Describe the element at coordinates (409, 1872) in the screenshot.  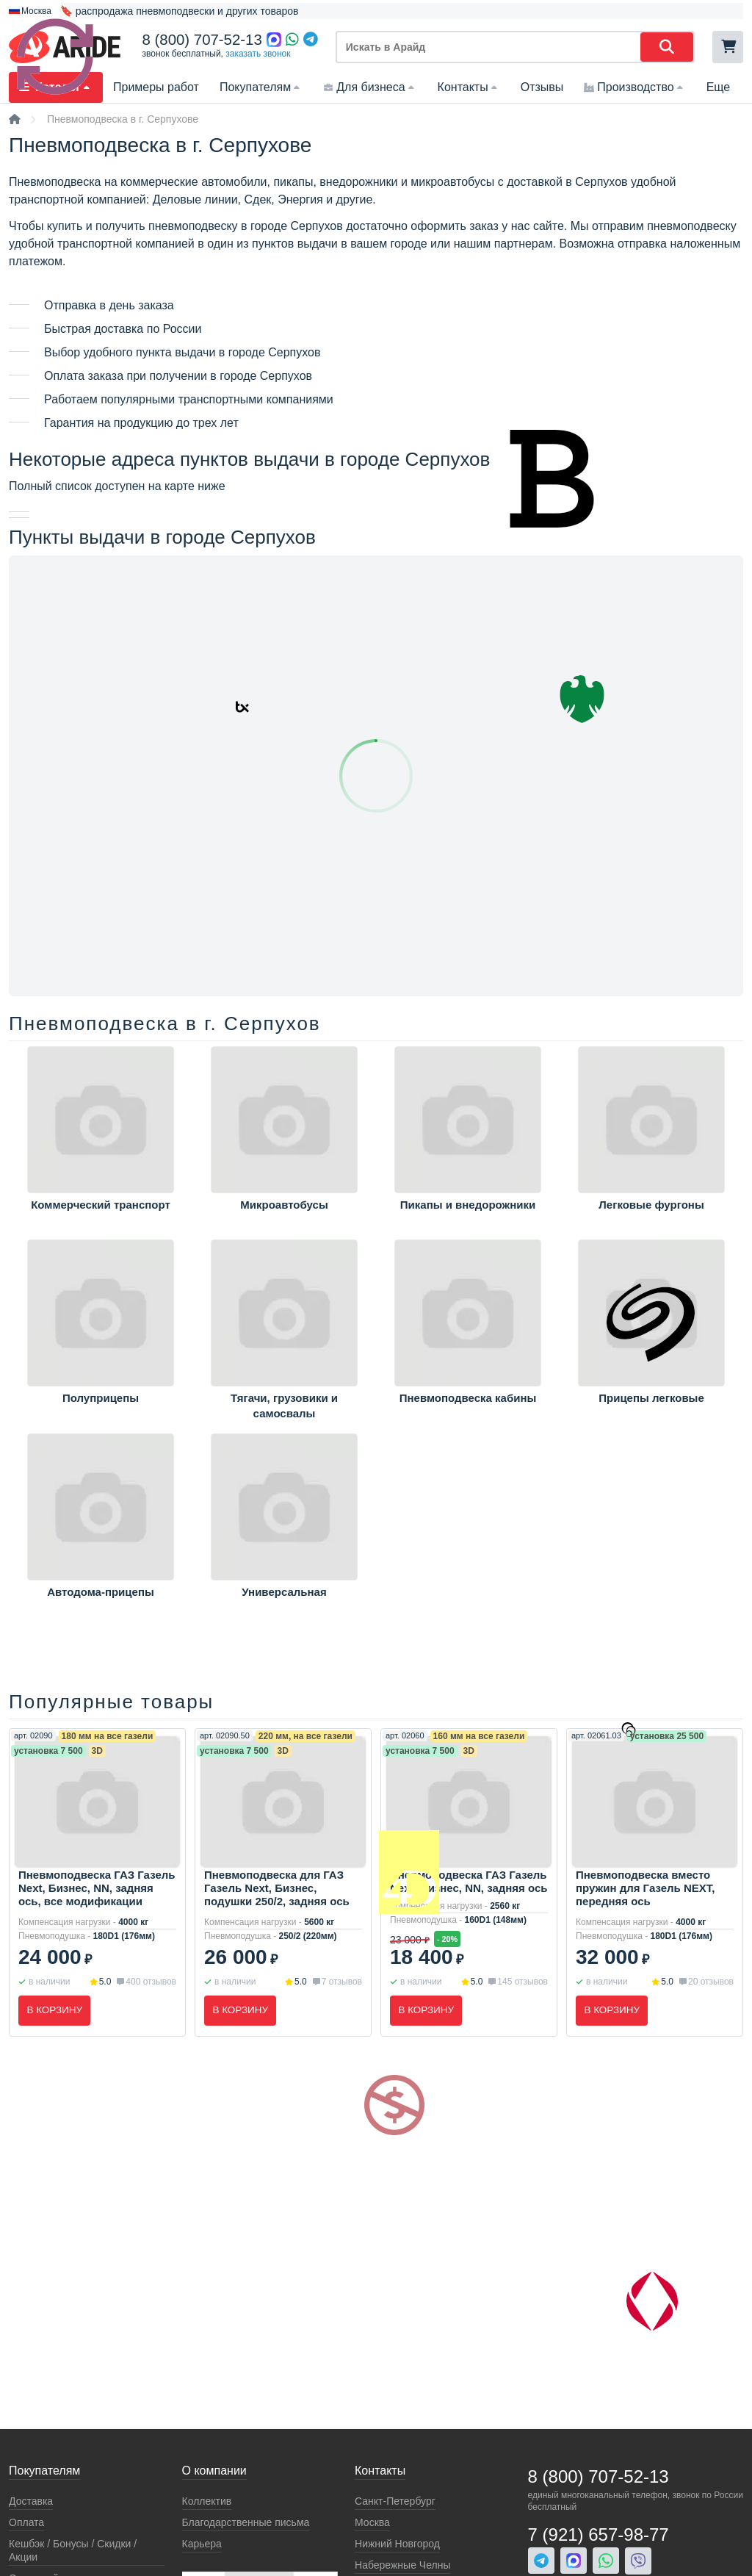
I see `4D software logo` at that location.